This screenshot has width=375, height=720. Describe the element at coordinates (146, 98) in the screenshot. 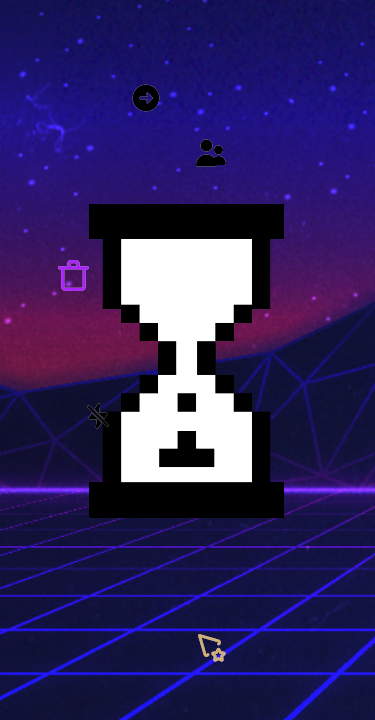

I see `proceed to the next step` at that location.